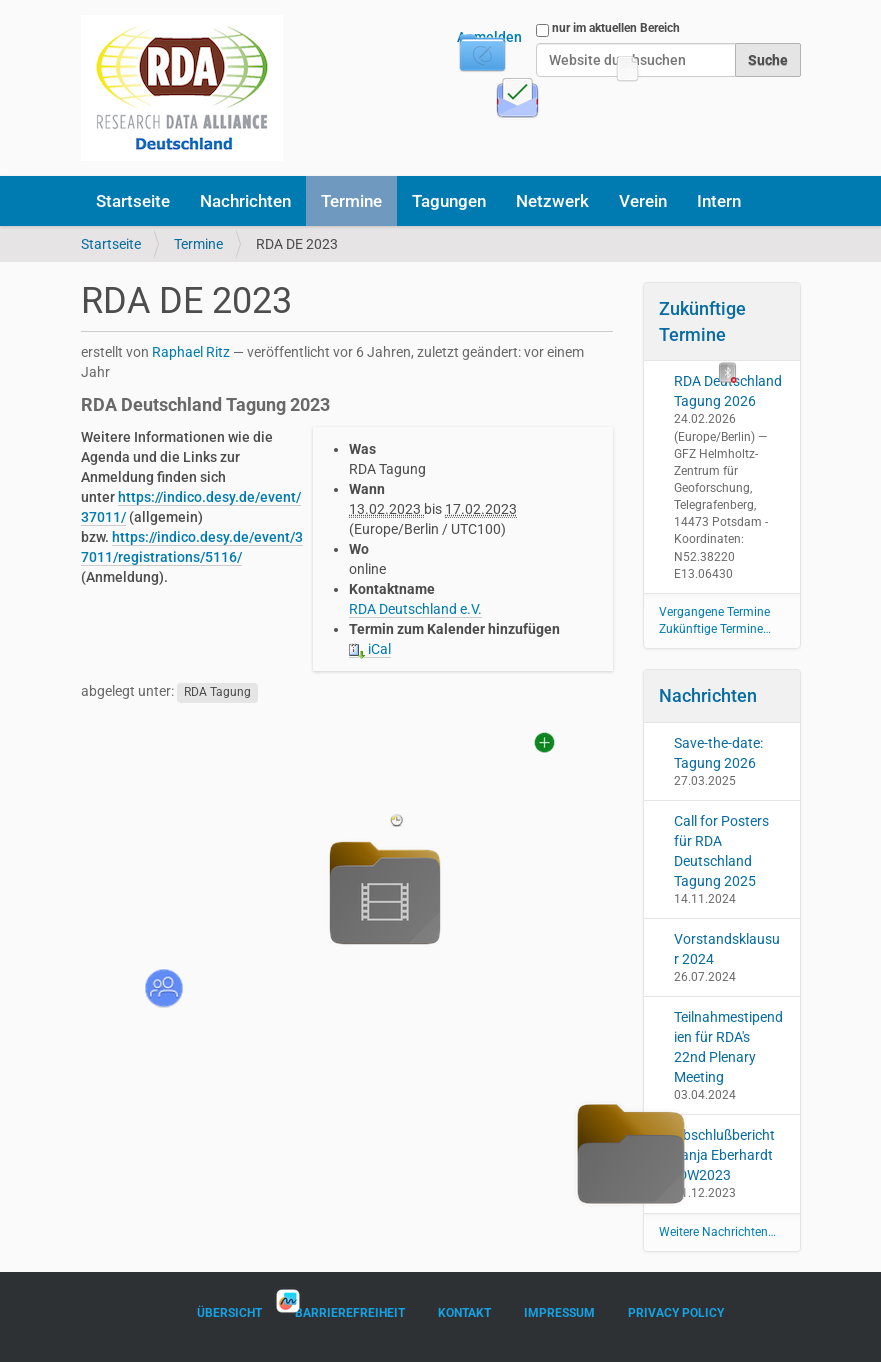 This screenshot has height=1362, width=881. I want to click on preview a text file before opening, so click(627, 68).